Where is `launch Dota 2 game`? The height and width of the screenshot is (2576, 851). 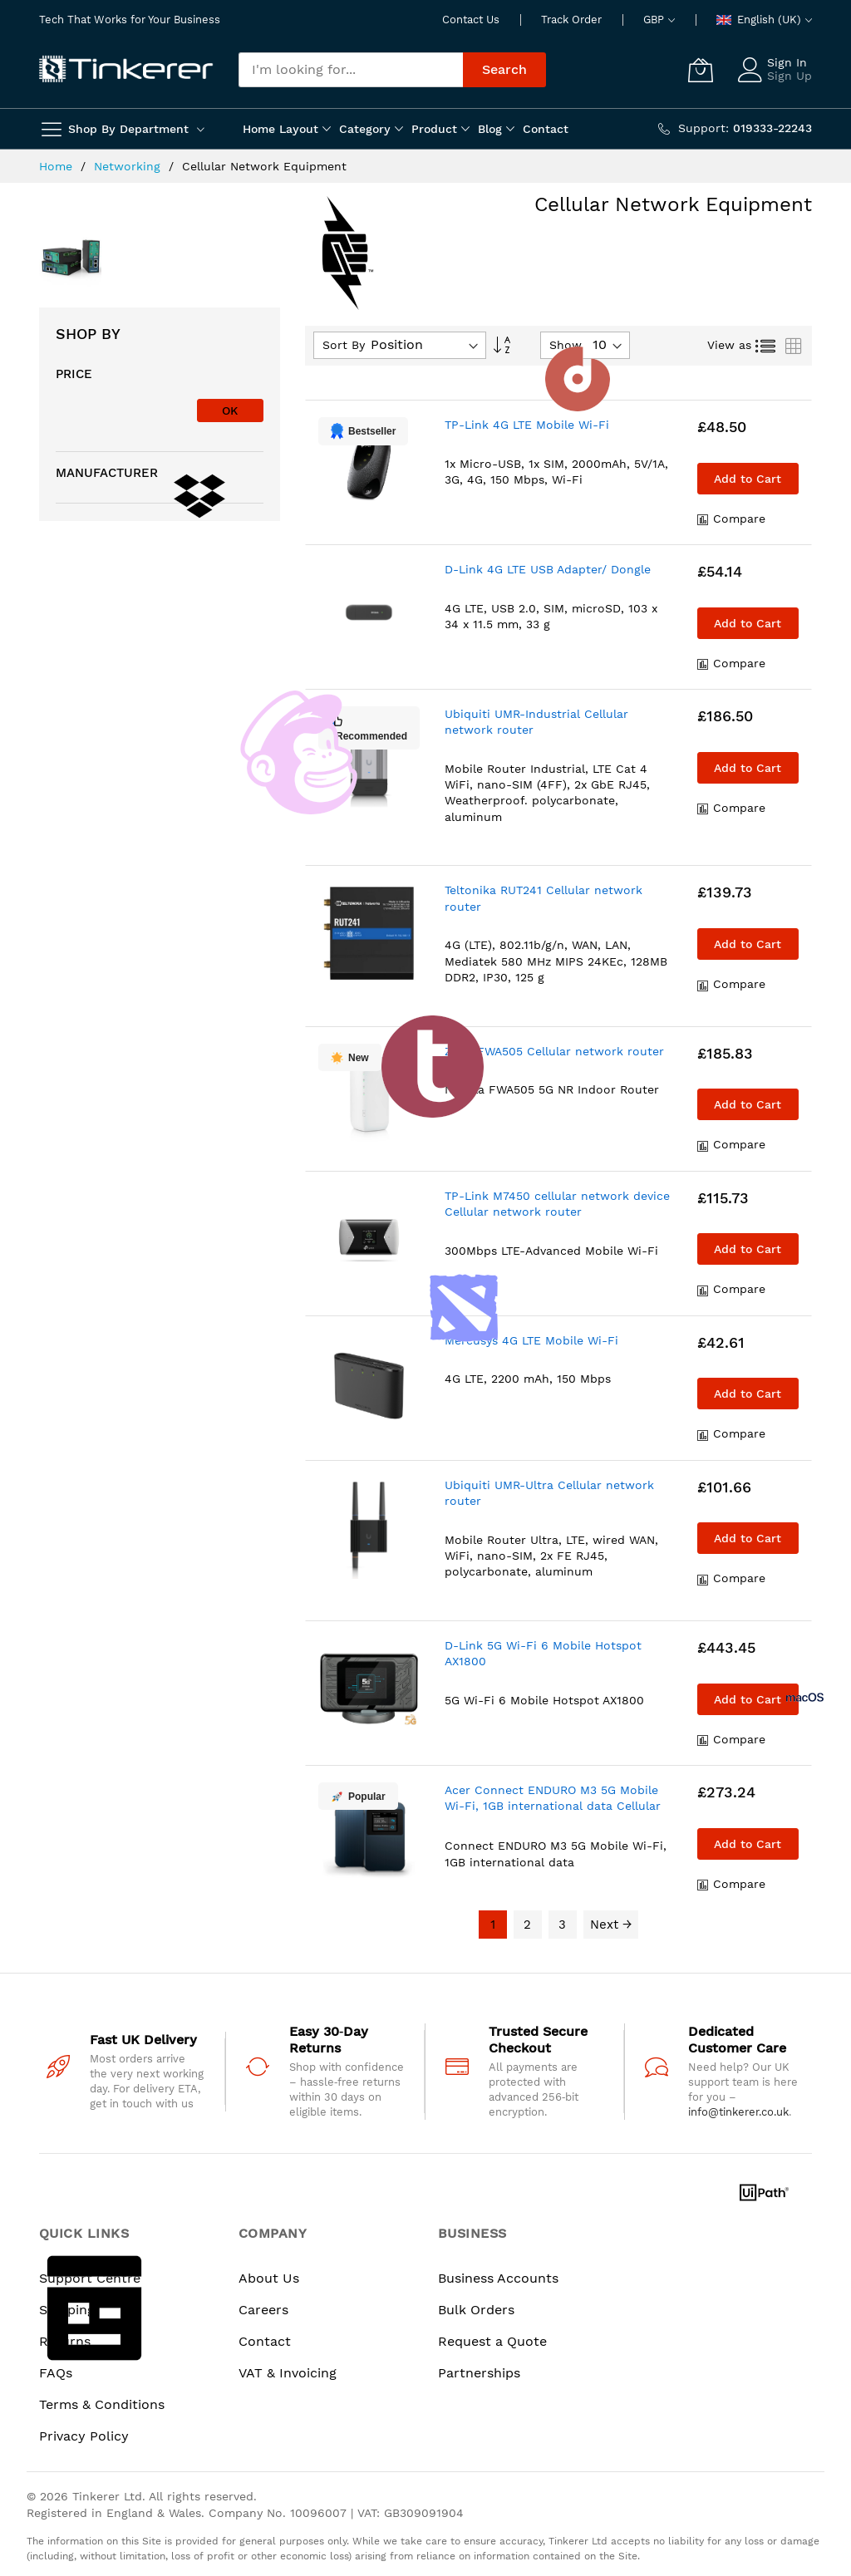 launch Dota 2 game is located at coordinates (464, 1308).